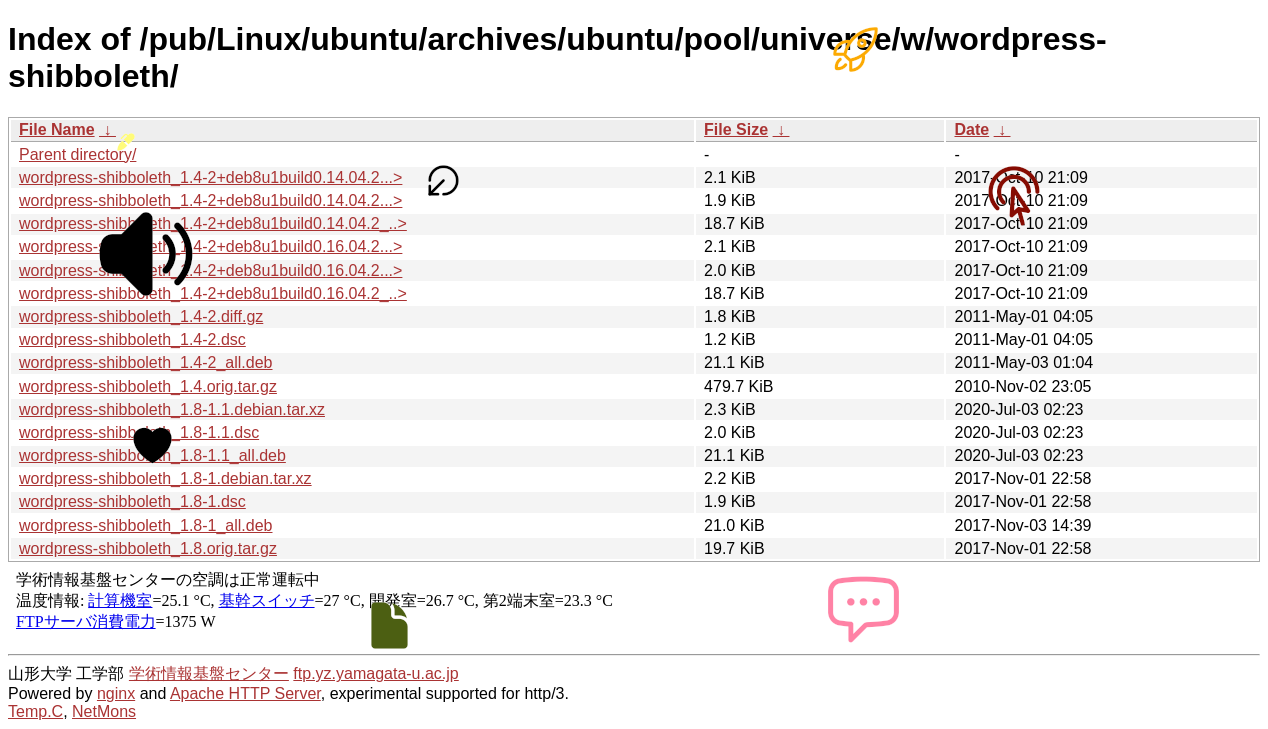 Image resolution: width=1268 pixels, height=729 pixels. Describe the element at coordinates (126, 142) in the screenshot. I see `select the marker or highlighter tool` at that location.